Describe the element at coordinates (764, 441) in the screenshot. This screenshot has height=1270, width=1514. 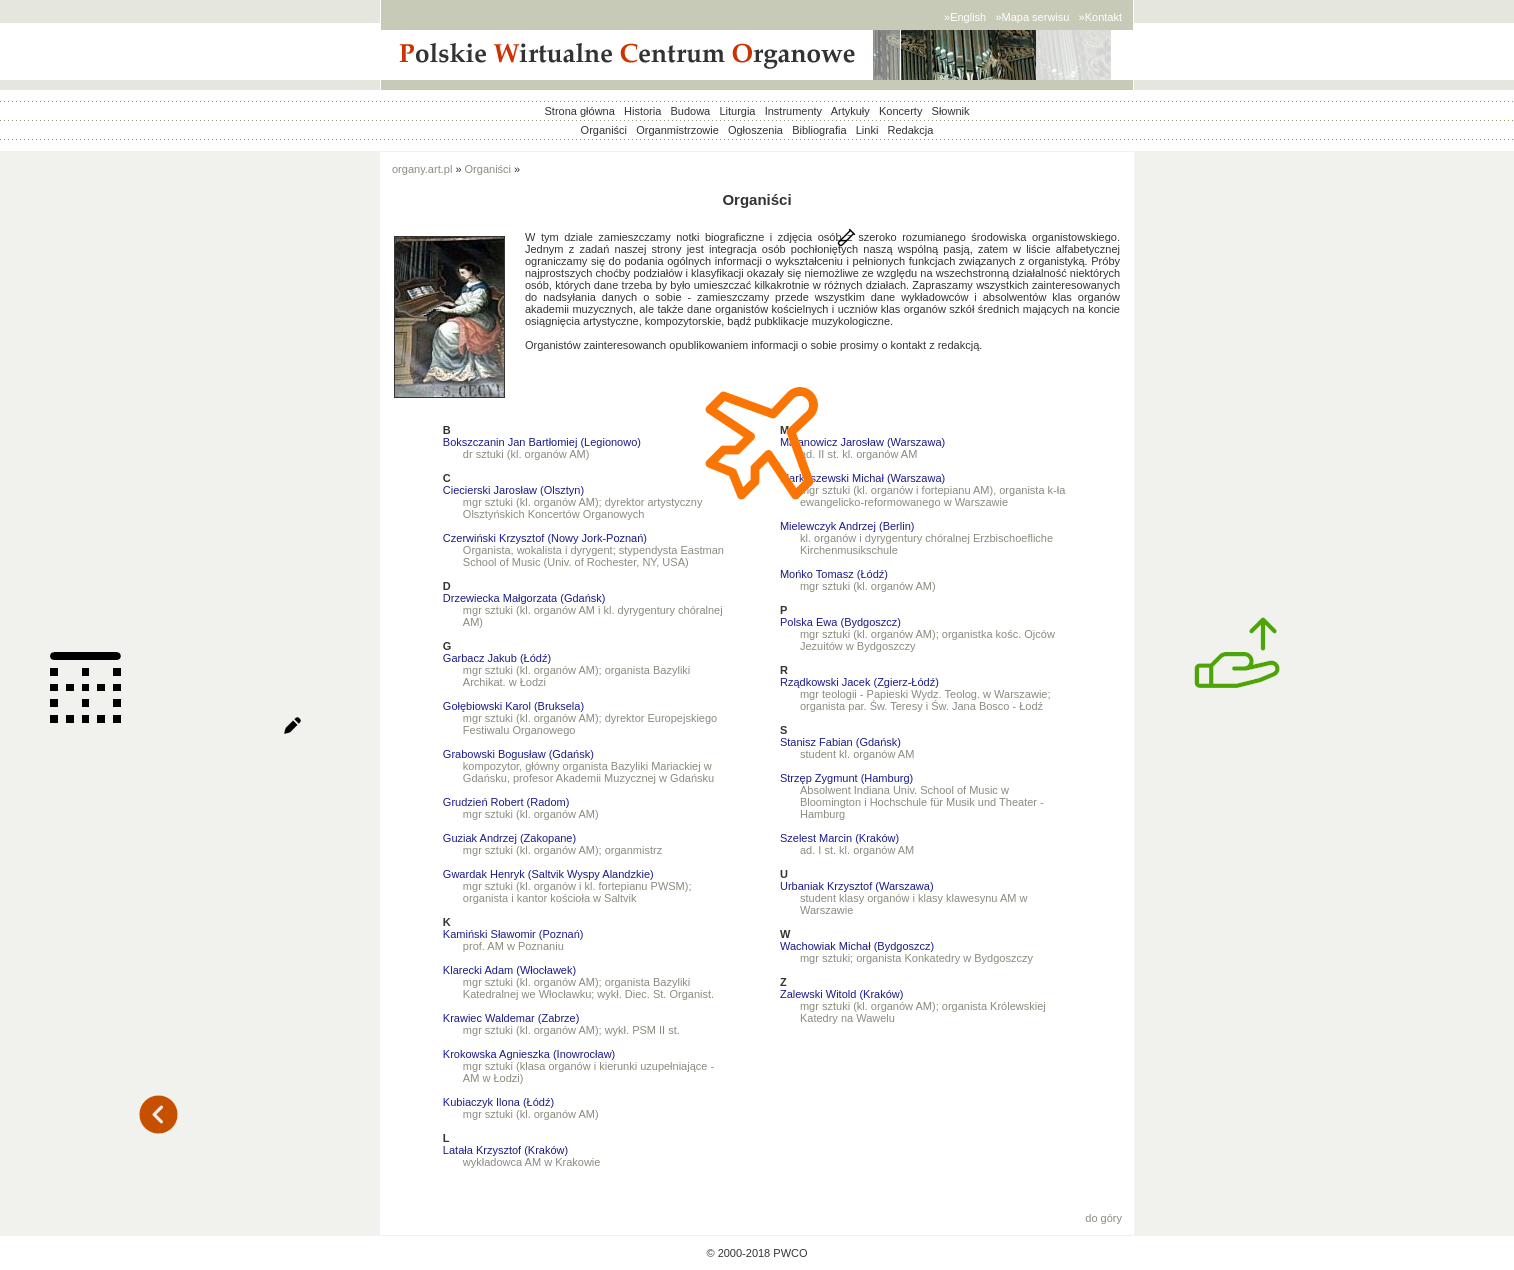
I see `enable airplane mode` at that location.